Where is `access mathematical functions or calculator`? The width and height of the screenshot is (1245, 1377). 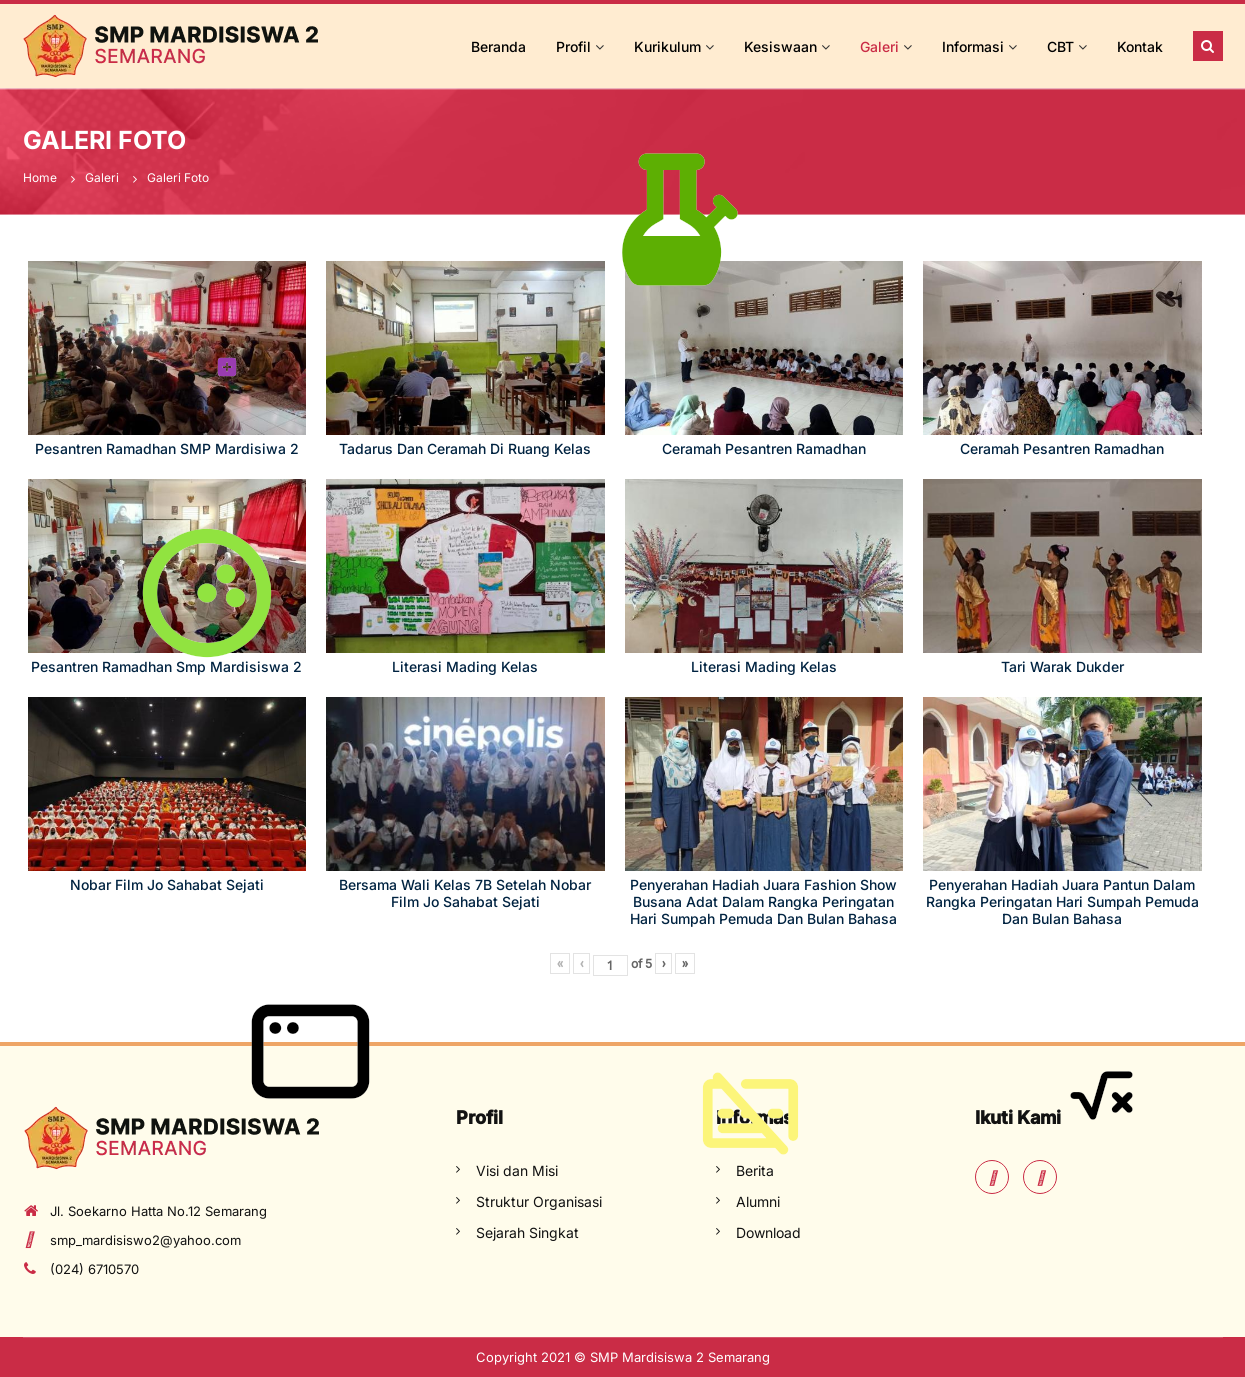
access mathematical functions or calculator is located at coordinates (1101, 1095).